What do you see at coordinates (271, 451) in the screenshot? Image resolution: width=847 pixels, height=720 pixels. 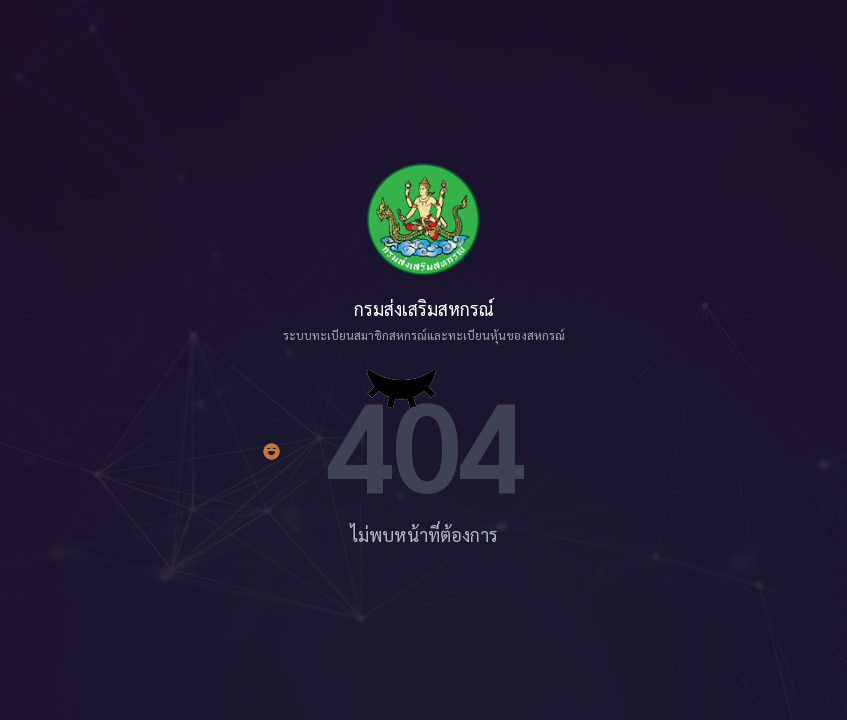 I see `react with laughter to a message` at bounding box center [271, 451].